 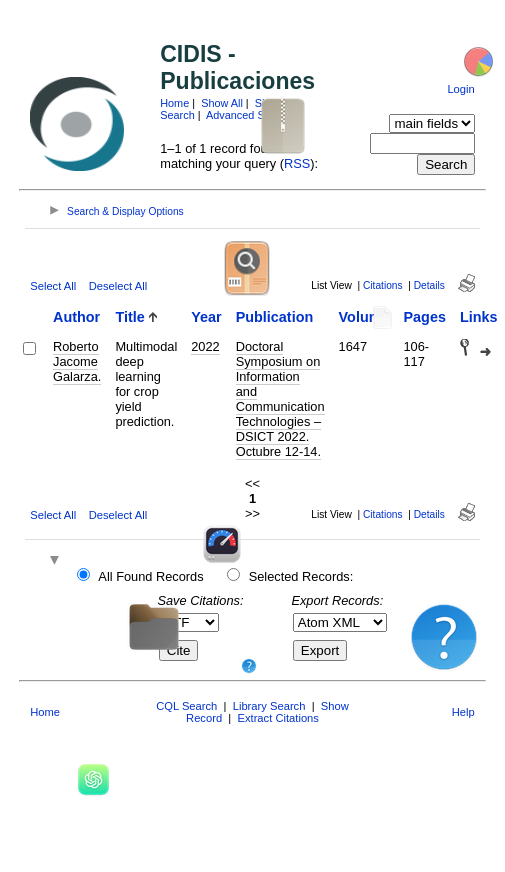 What do you see at coordinates (154, 627) in the screenshot?
I see `drop files here to move them into this folder` at bounding box center [154, 627].